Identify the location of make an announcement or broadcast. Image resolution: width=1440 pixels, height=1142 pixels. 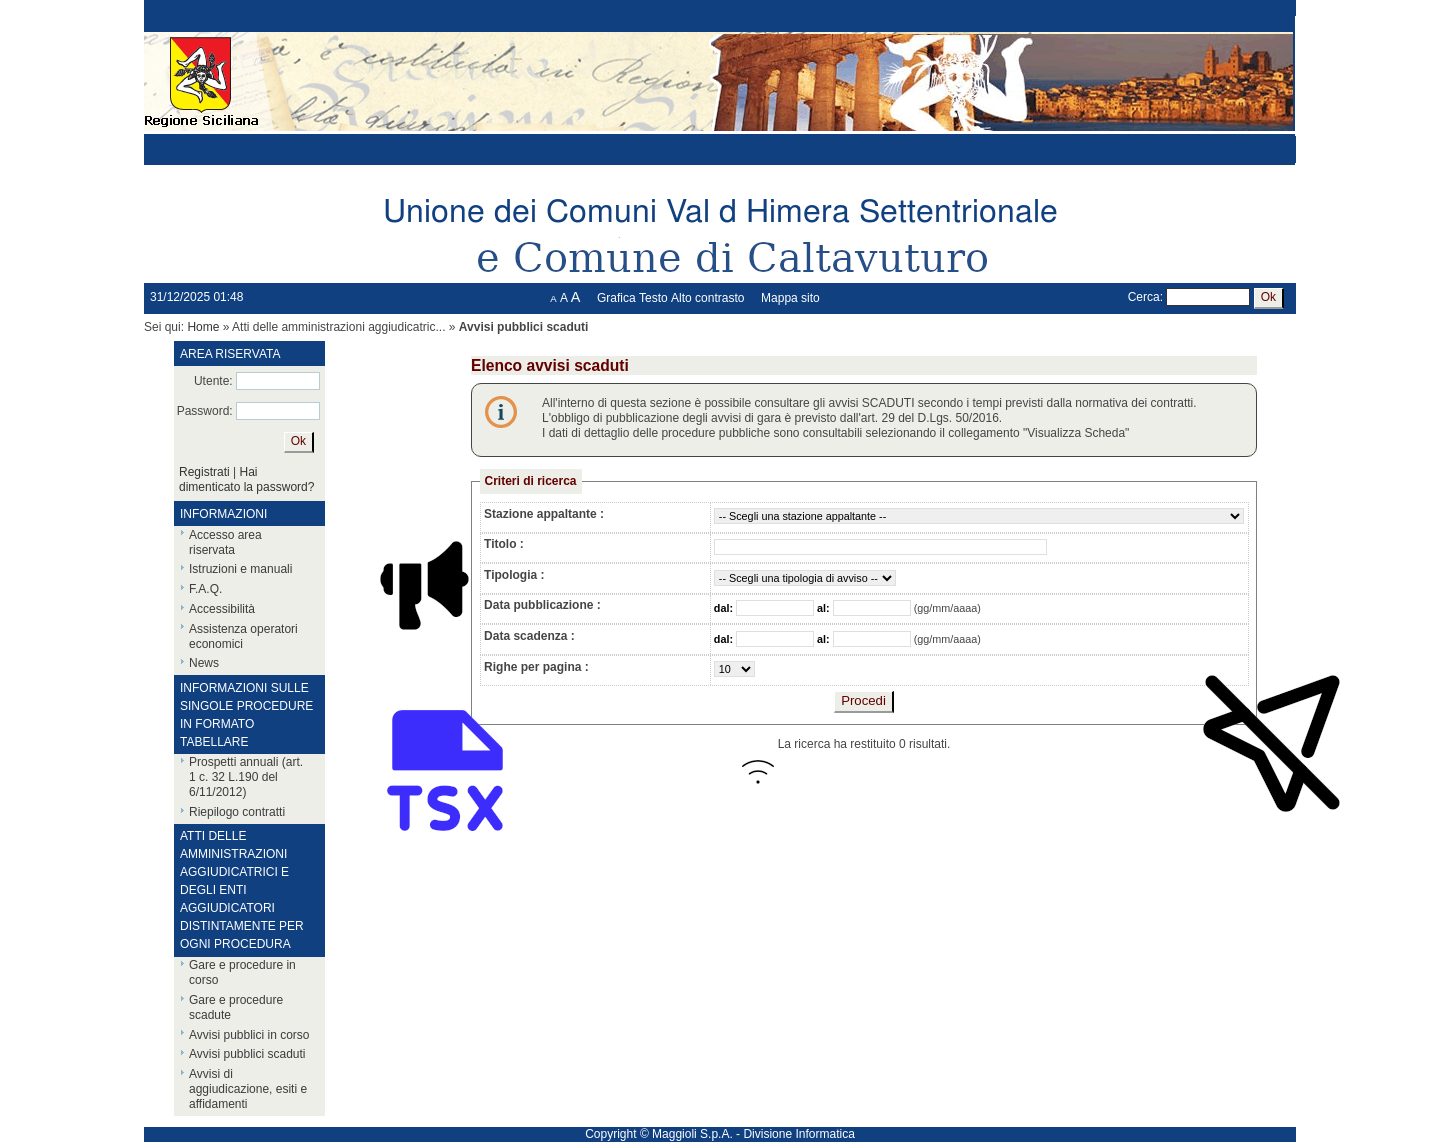
(424, 585).